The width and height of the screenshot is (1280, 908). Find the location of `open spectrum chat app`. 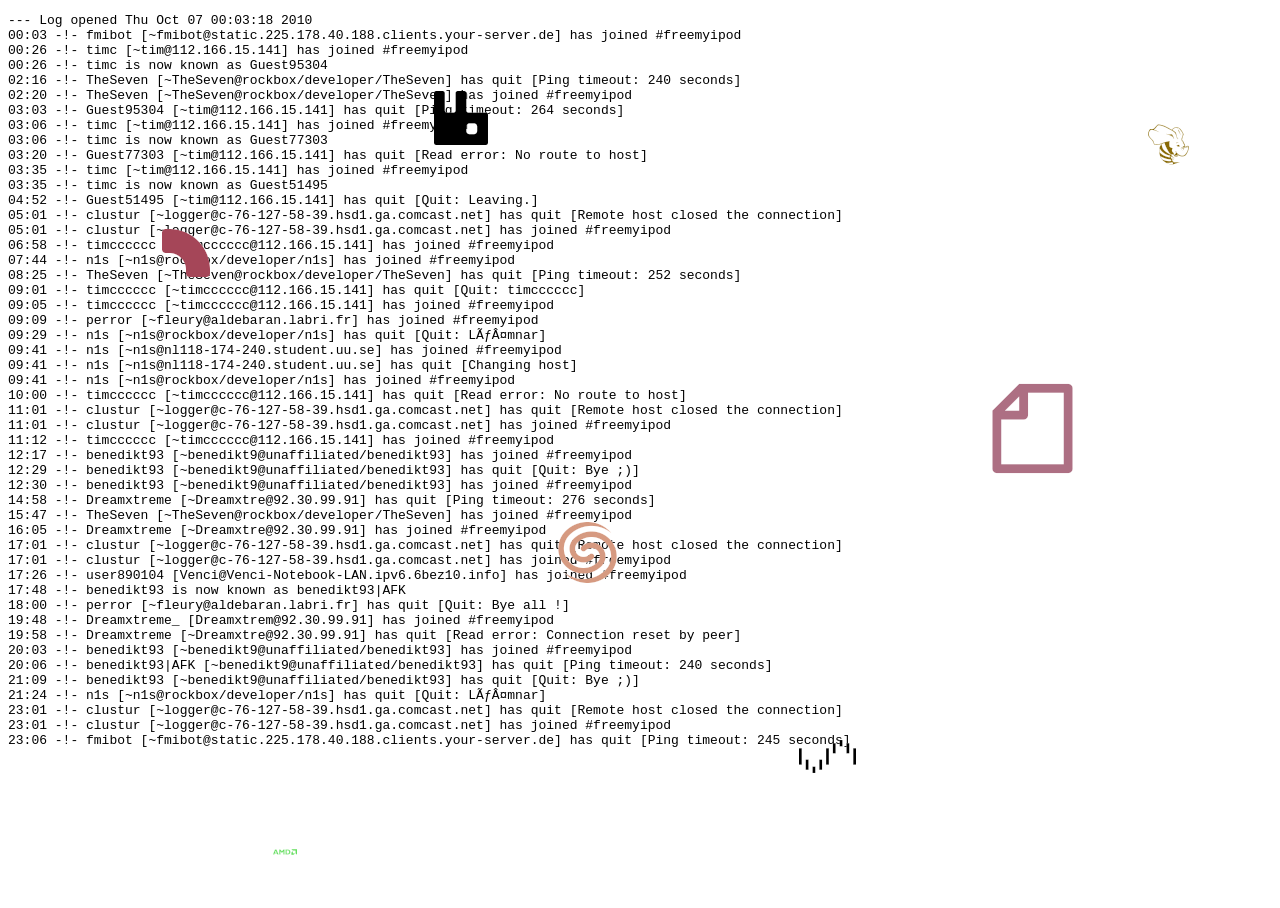

open spectrum chat app is located at coordinates (186, 253).